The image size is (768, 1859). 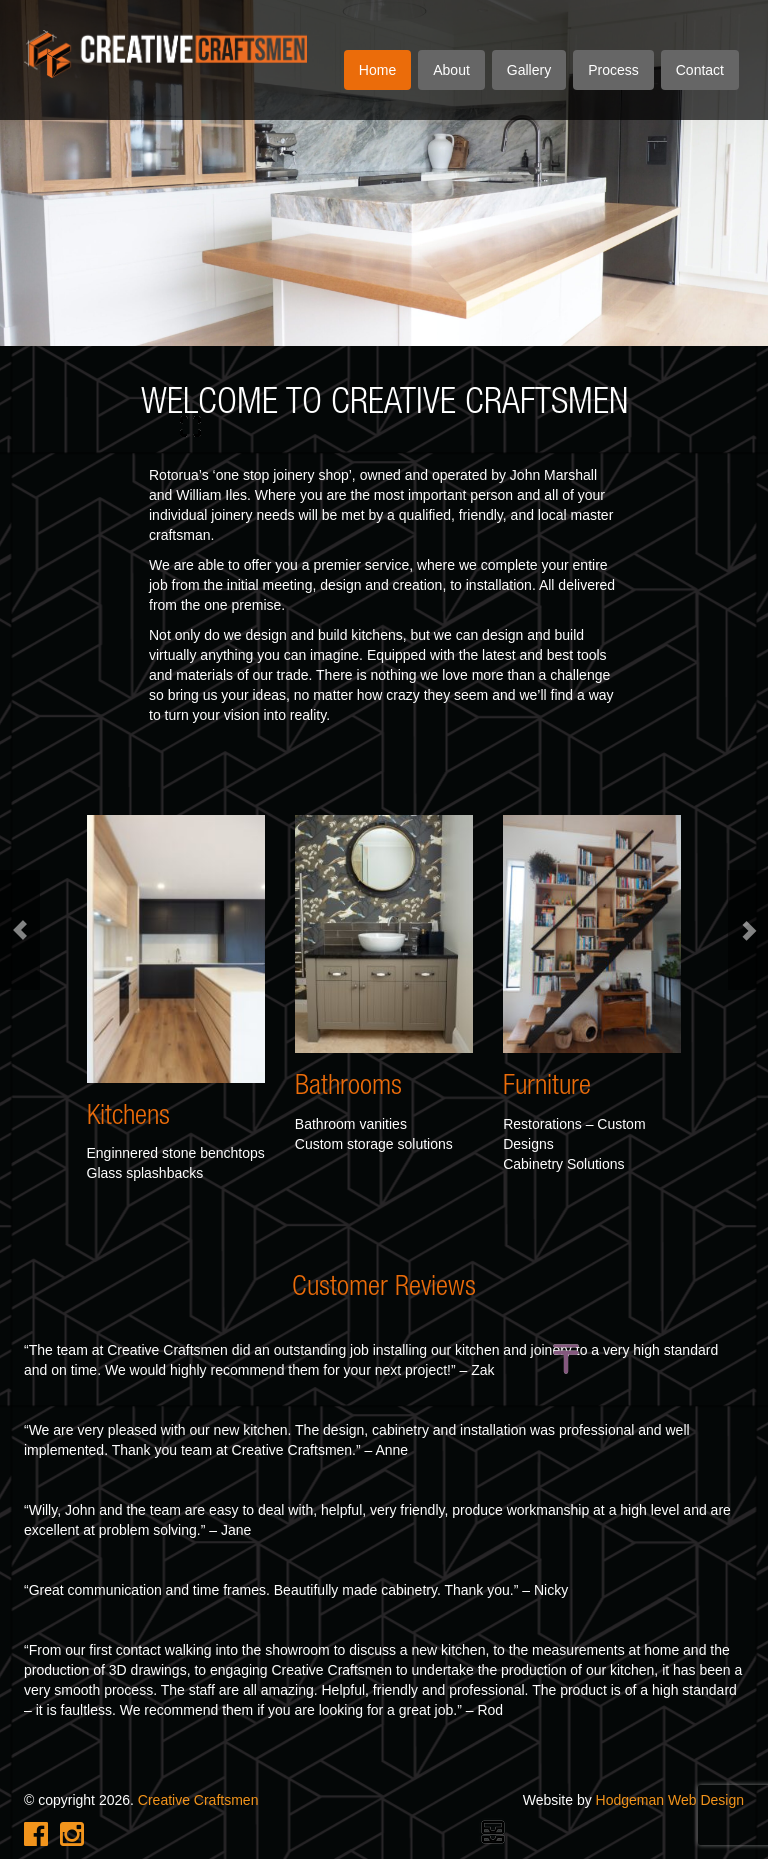 I want to click on view all inboxes, so click(x=493, y=1832).